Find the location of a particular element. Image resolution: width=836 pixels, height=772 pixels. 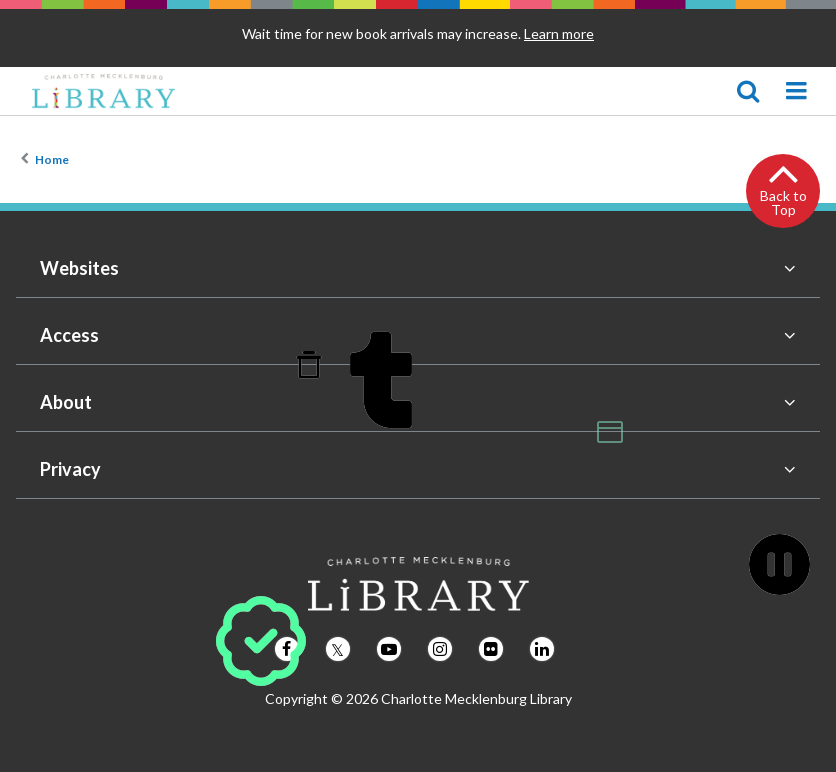

open web browser is located at coordinates (610, 432).